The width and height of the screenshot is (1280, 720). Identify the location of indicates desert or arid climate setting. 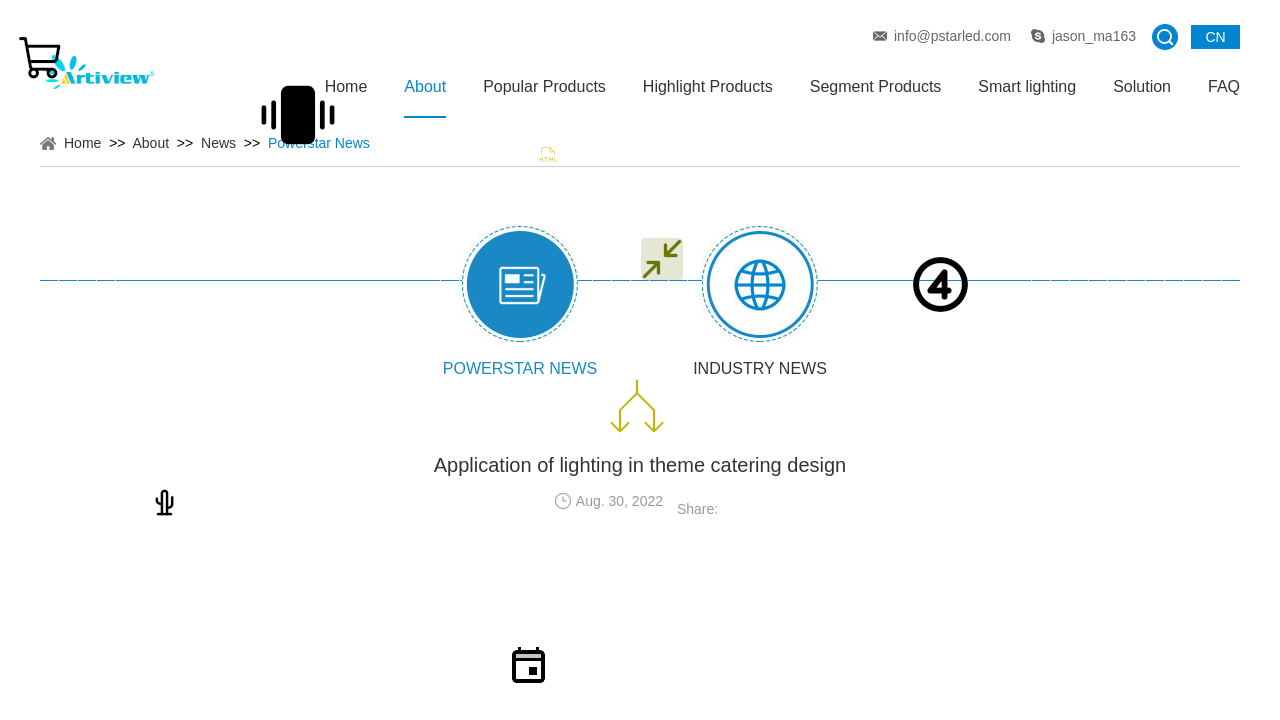
(164, 502).